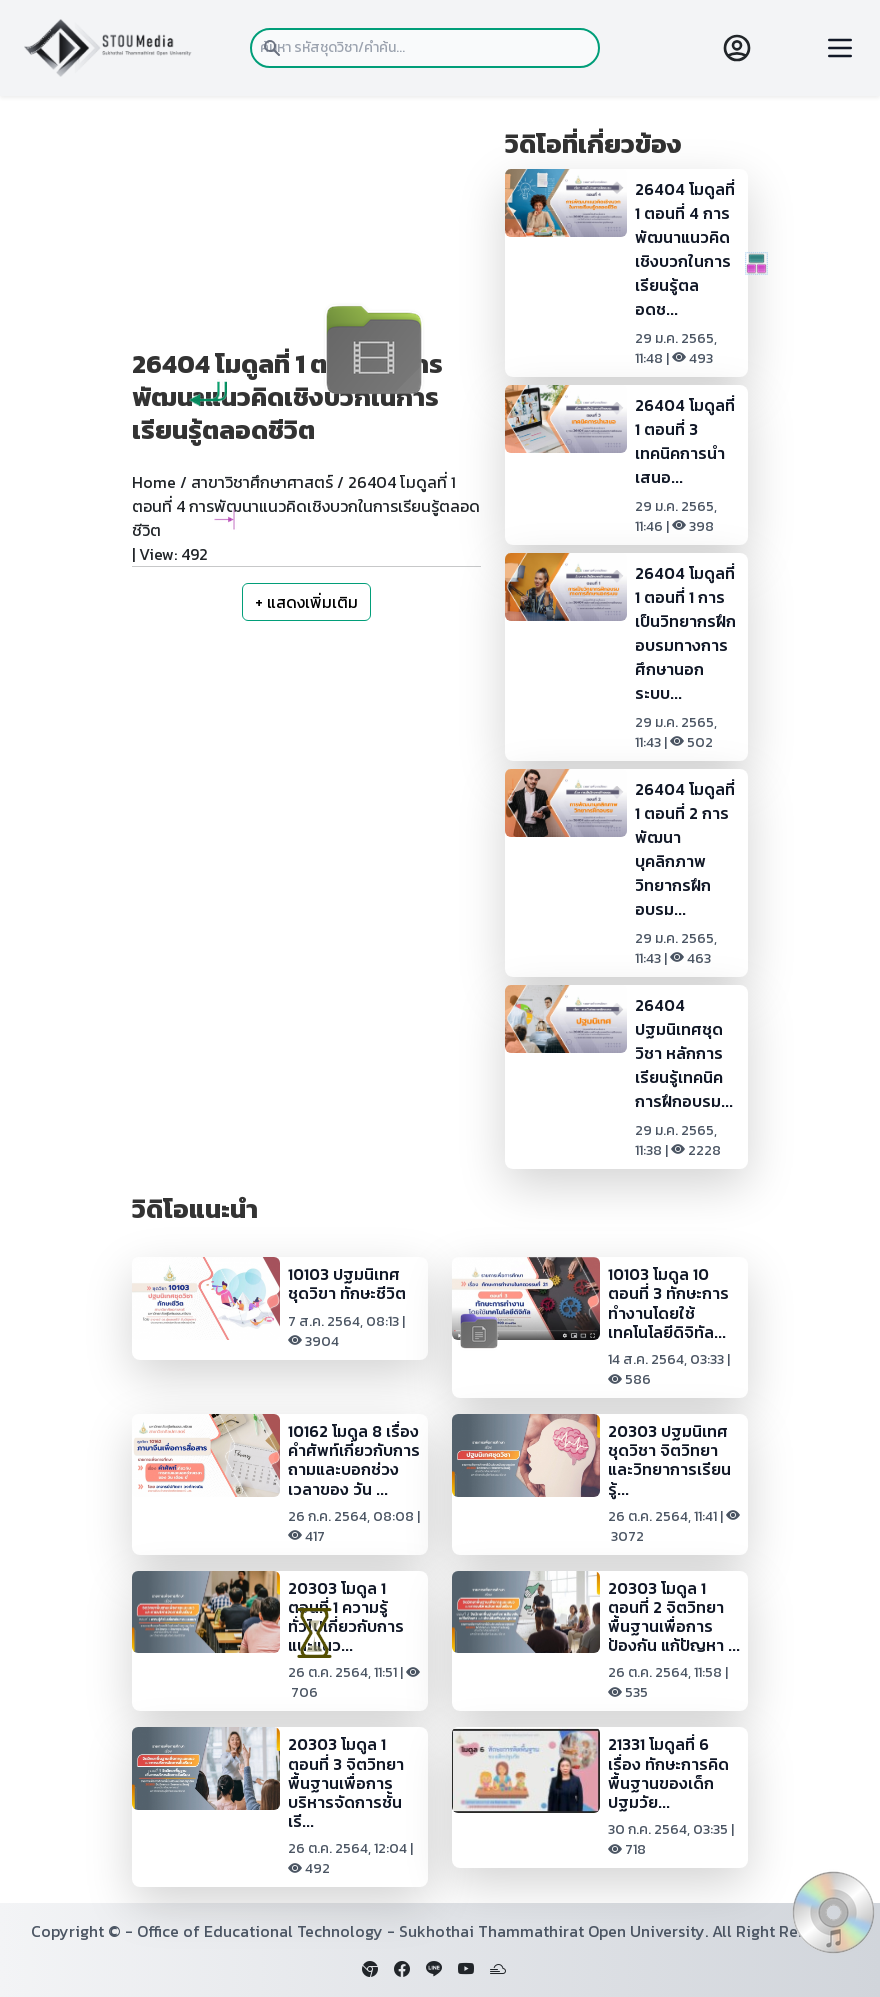  I want to click on reply to all recipients of an email, so click(207, 391).